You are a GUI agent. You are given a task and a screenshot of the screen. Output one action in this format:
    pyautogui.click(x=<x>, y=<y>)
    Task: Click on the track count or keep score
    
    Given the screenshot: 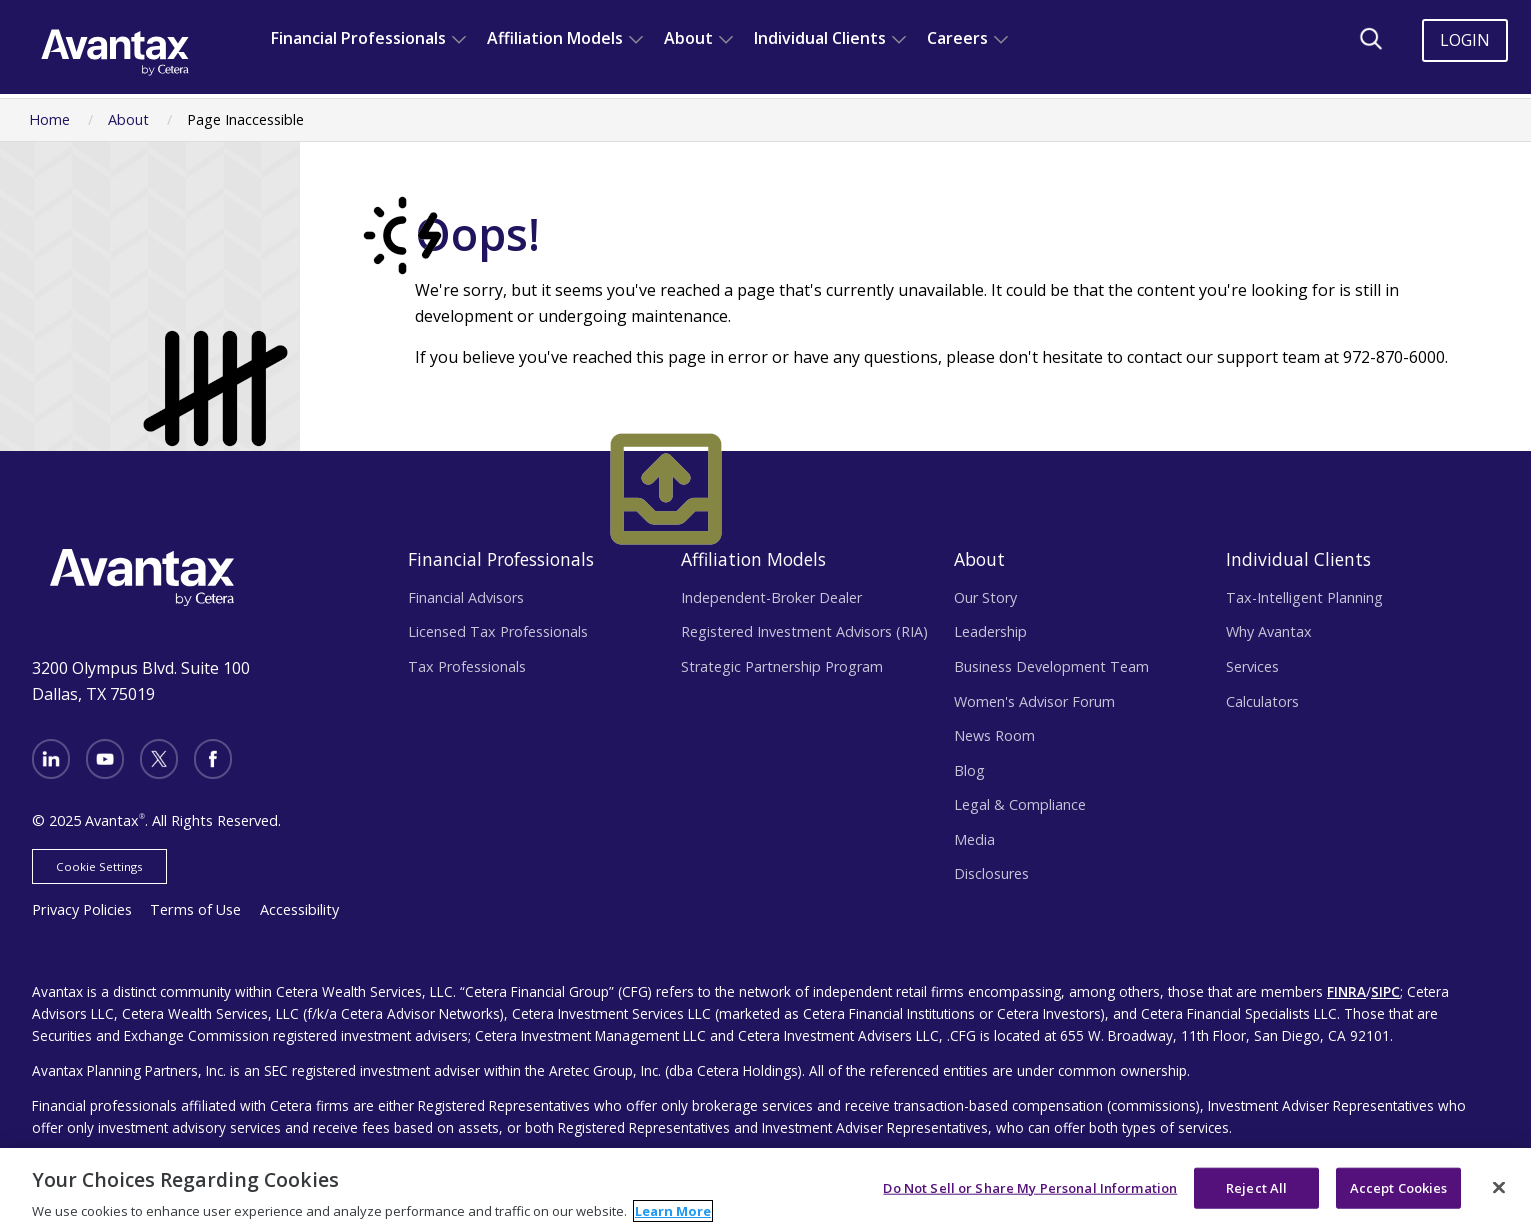 What is the action you would take?
    pyautogui.click(x=215, y=388)
    